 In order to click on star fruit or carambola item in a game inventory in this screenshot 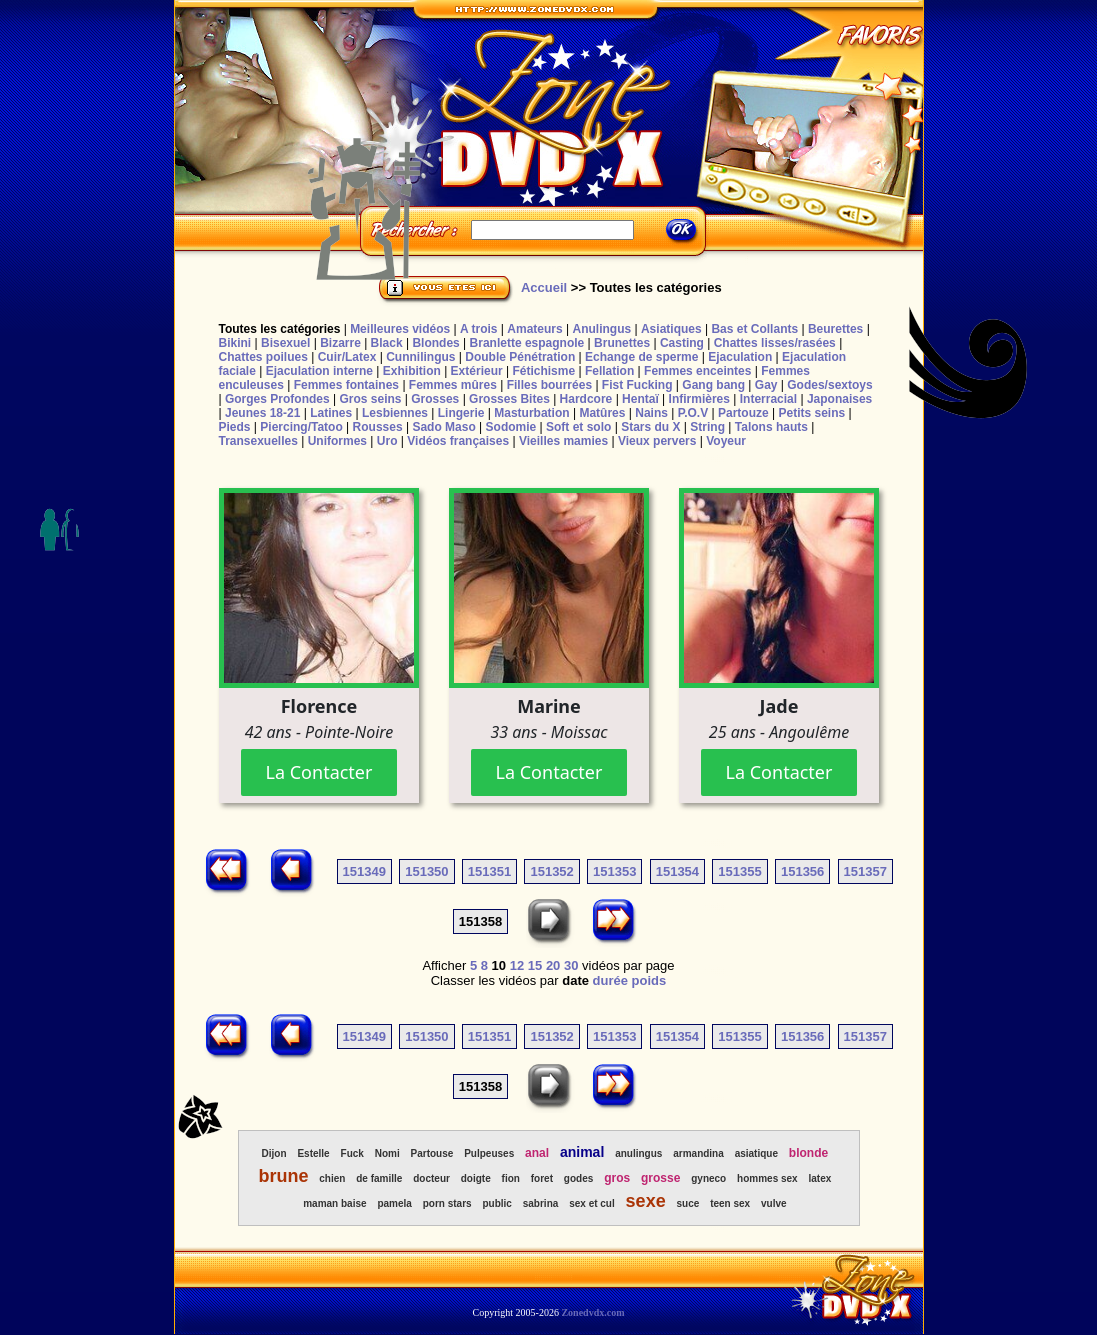, I will do `click(200, 1117)`.